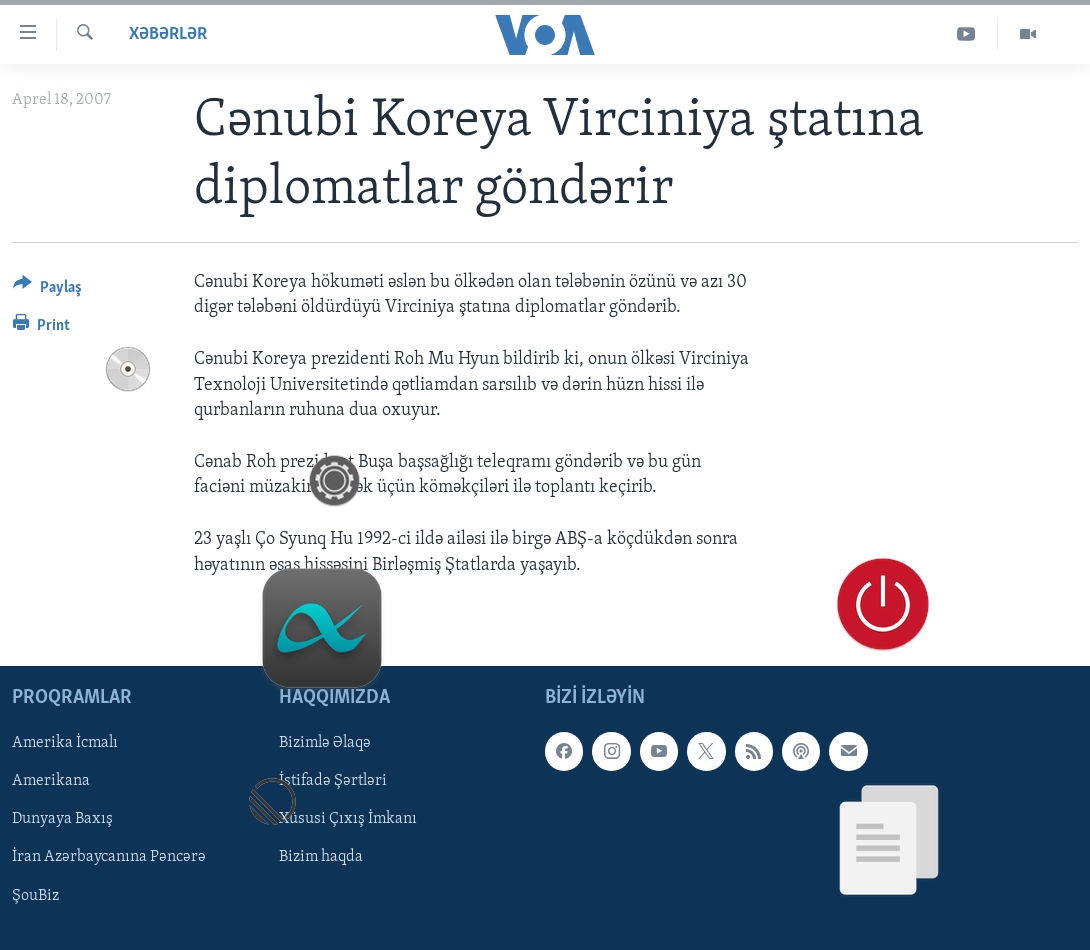 This screenshot has width=1090, height=950. I want to click on shut down the system, so click(883, 604).